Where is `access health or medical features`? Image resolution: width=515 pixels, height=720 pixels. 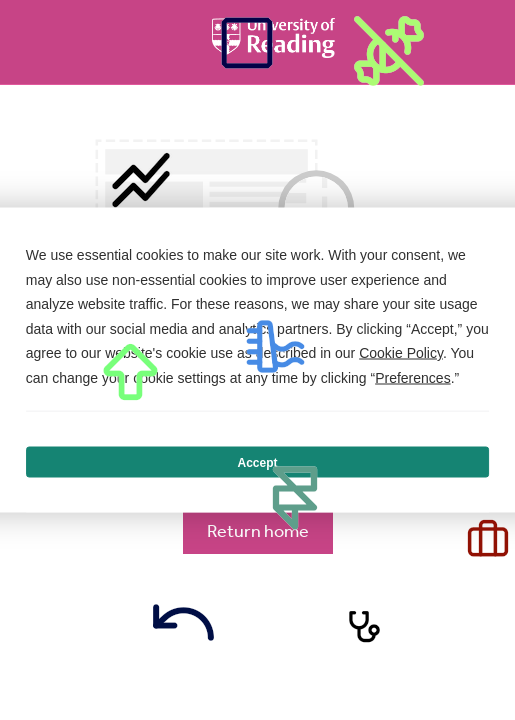
access health or medical features is located at coordinates (362, 625).